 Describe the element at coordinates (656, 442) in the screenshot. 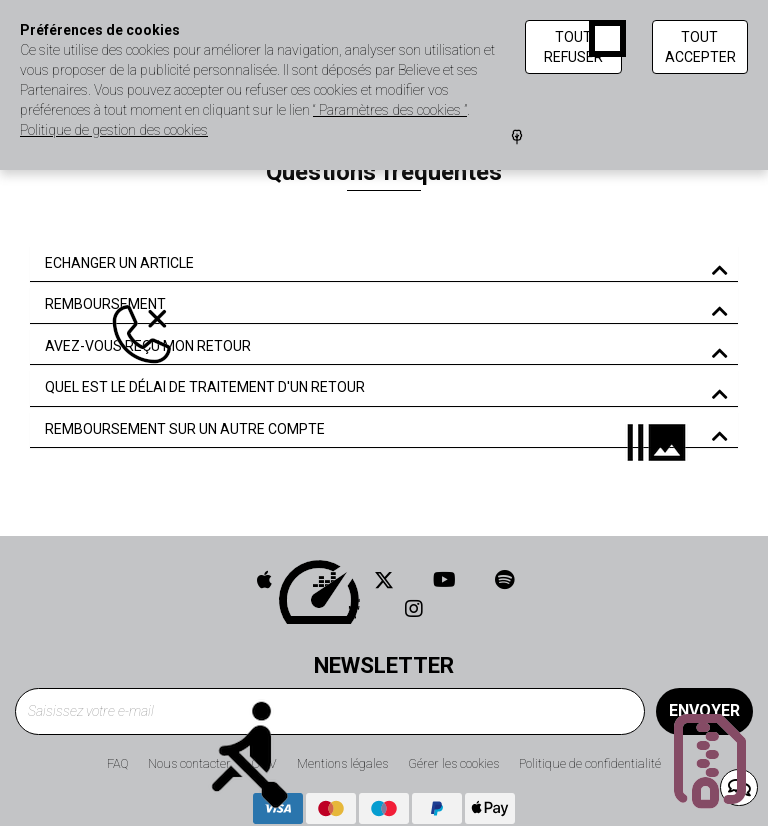

I see `enable burst mode for rapid photo capture` at that location.